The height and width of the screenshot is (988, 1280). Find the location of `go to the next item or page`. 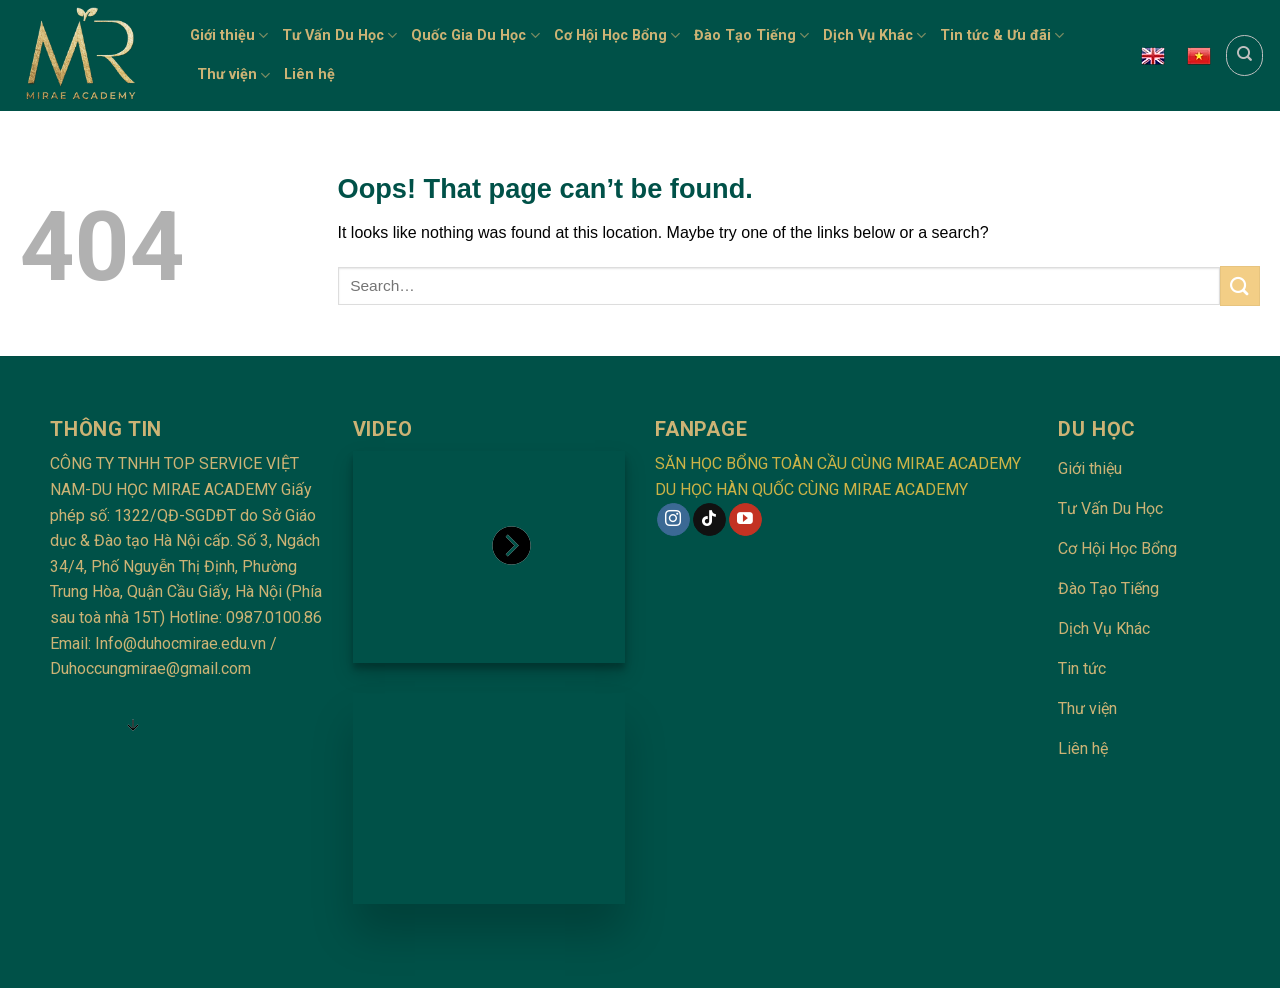

go to the next item or page is located at coordinates (511, 545).